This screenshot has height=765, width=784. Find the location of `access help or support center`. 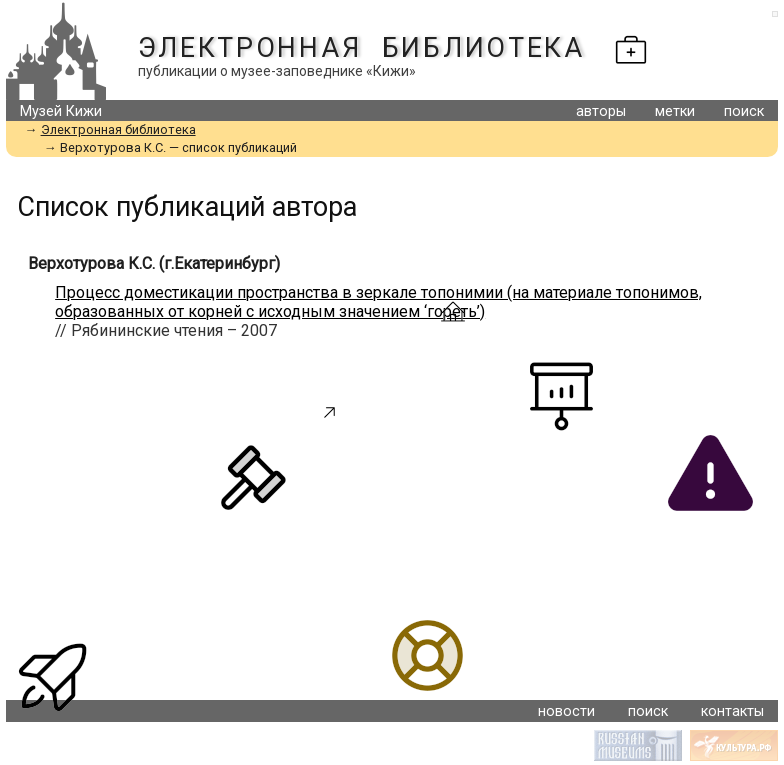

access help or support center is located at coordinates (427, 655).